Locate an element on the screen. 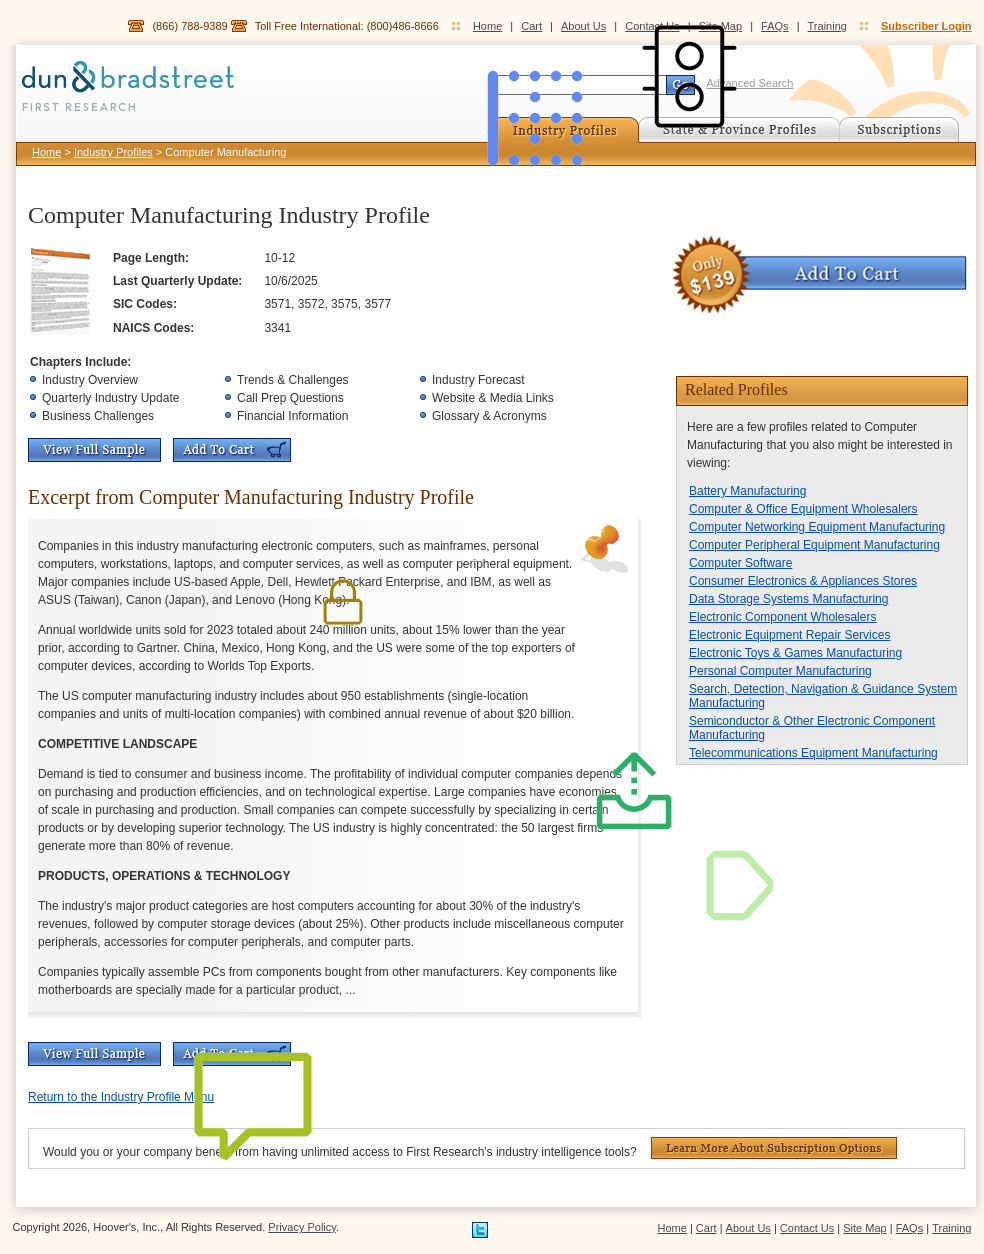 The height and width of the screenshot is (1254, 984). apply stashed changes to your working branch is located at coordinates (637, 789).